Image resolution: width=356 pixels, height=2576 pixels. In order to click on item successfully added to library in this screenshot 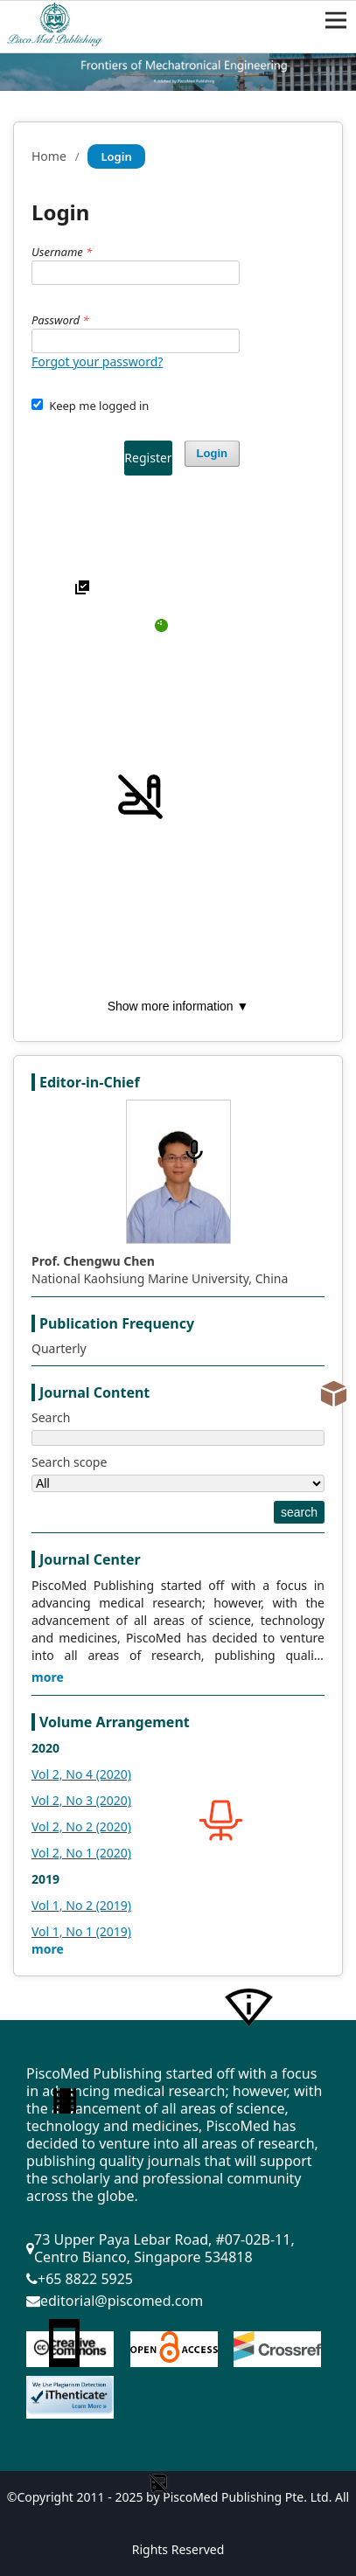, I will do `click(82, 587)`.